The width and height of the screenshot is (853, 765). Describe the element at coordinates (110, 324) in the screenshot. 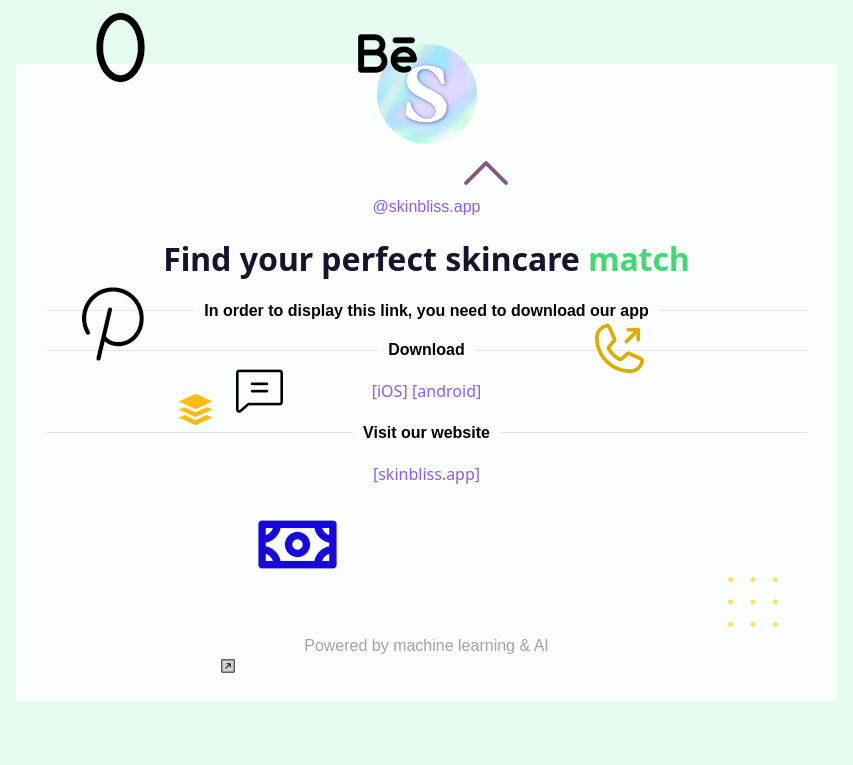

I see `open Pinterest app` at that location.